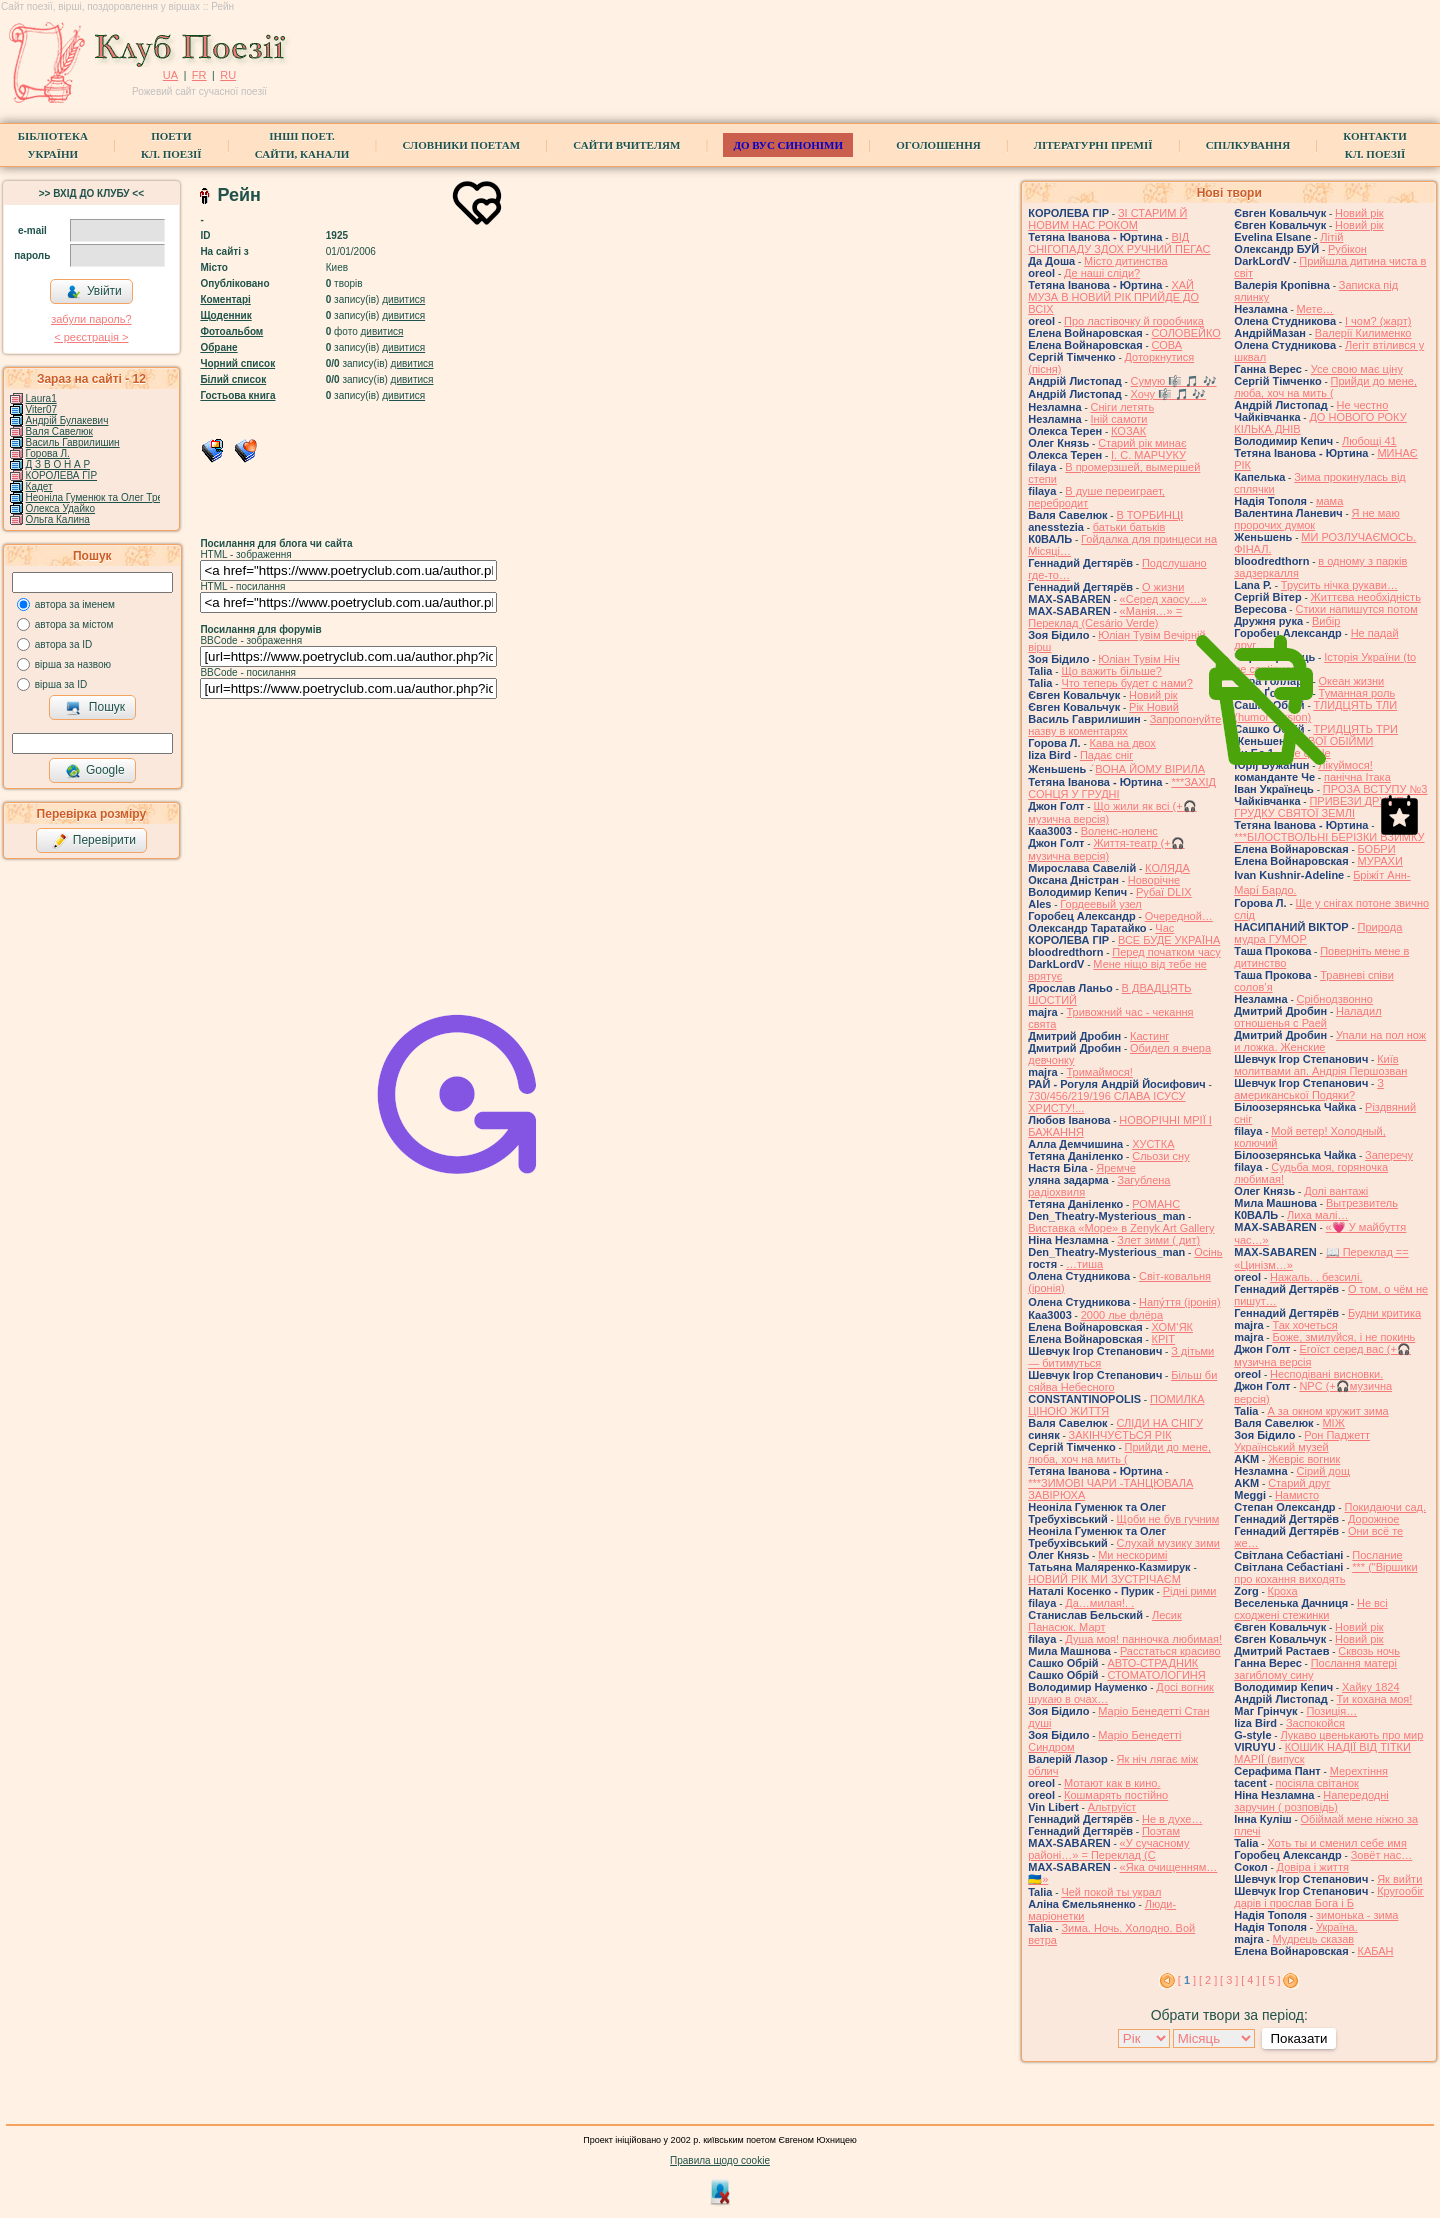 This screenshot has width=1440, height=2218. I want to click on view liked or favorited items, so click(477, 203).